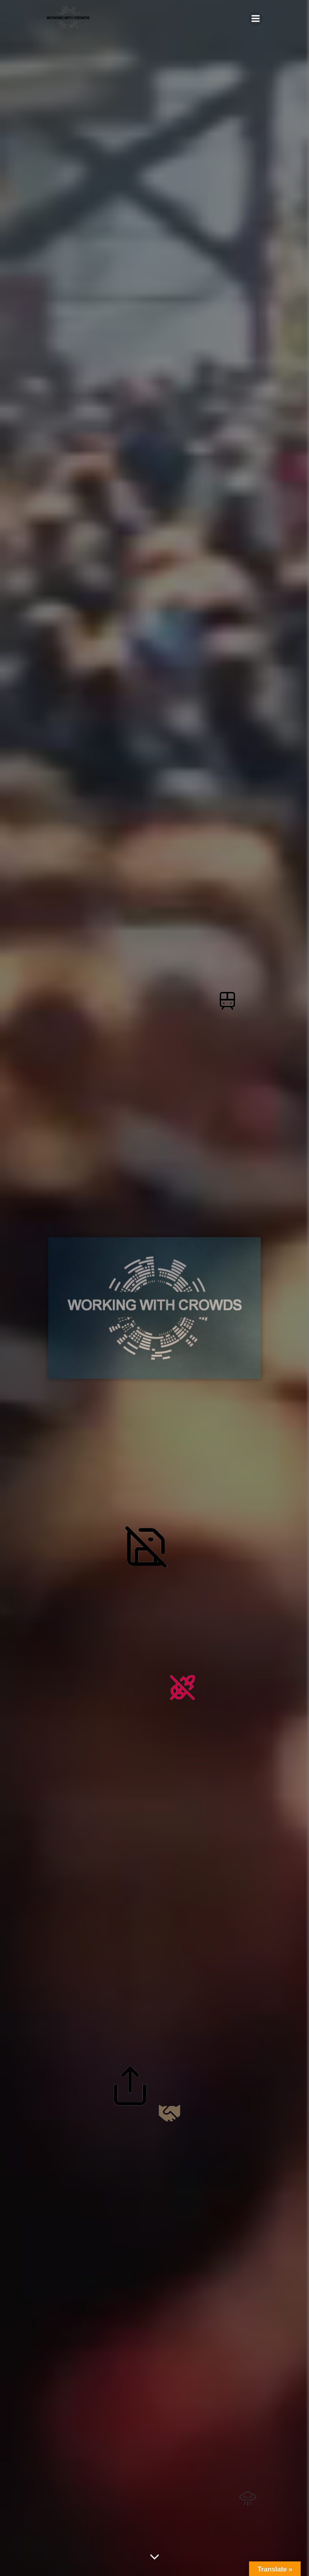  I want to click on view tram or light rail transit options, so click(227, 1000).